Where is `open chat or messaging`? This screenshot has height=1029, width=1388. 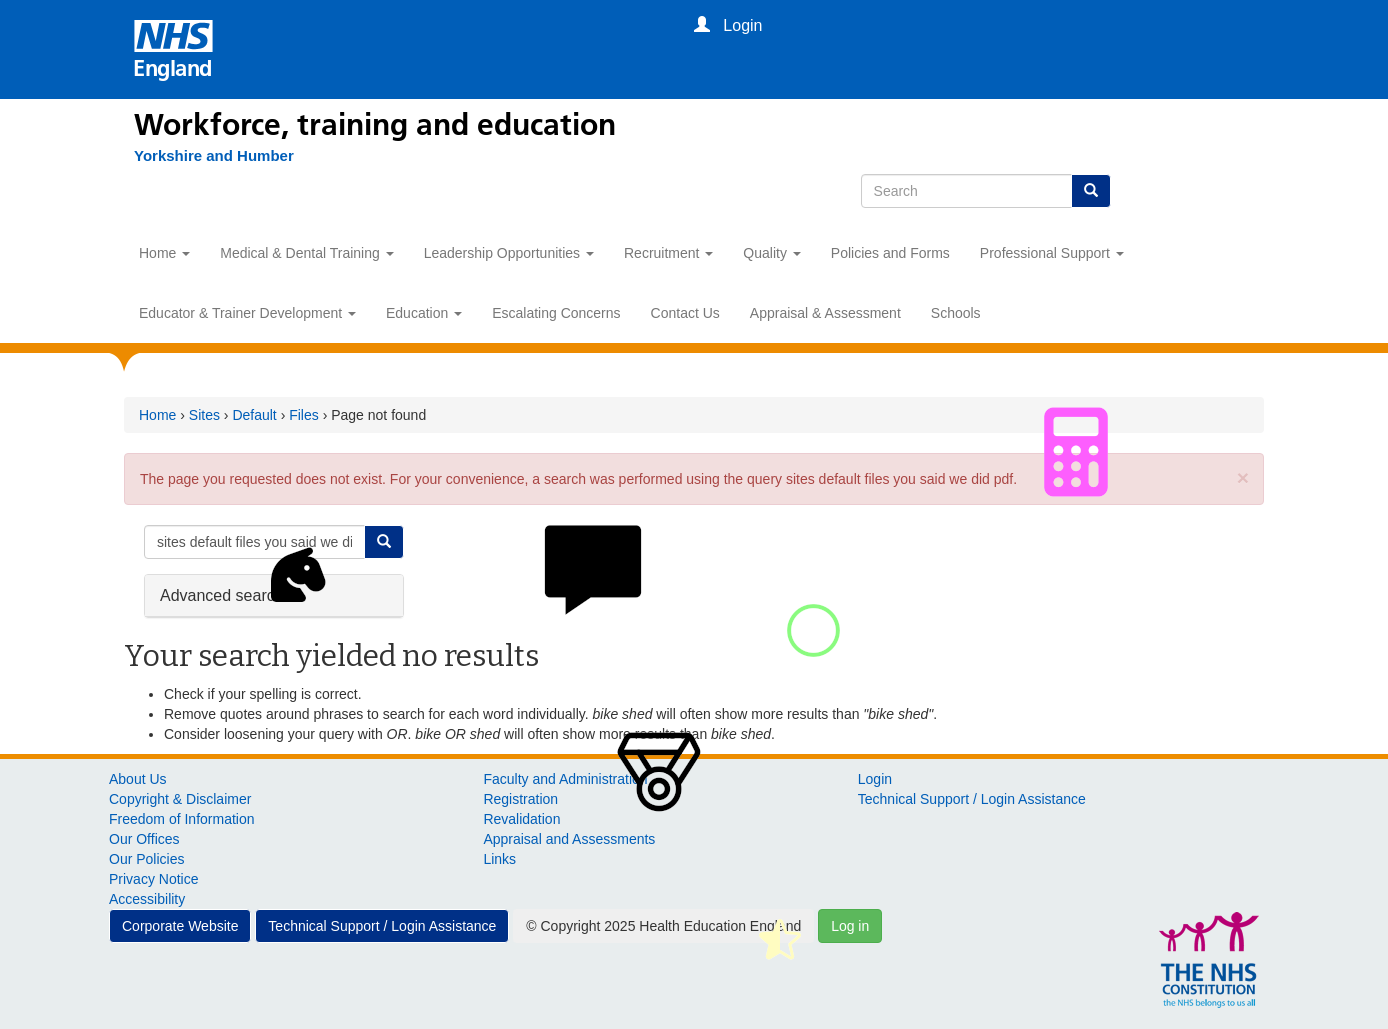 open chat or messaging is located at coordinates (593, 570).